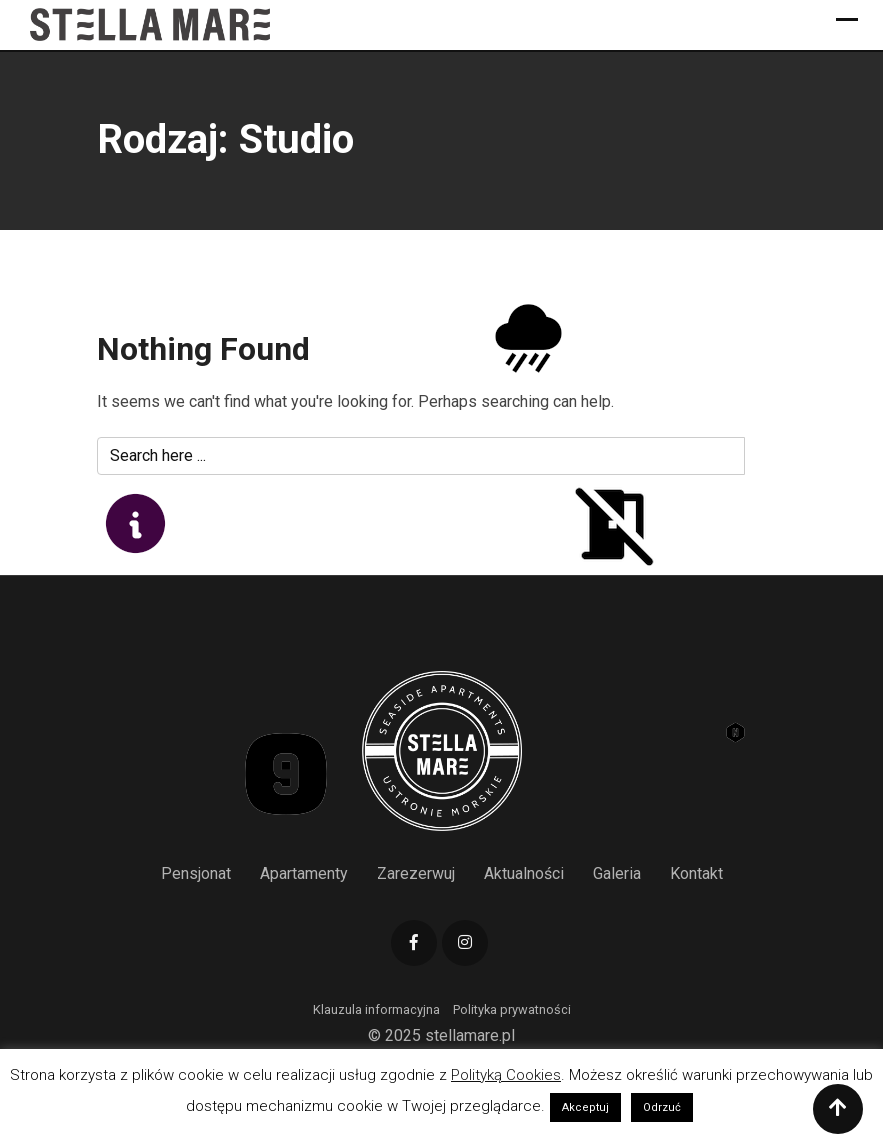 Image resolution: width=883 pixels, height=1139 pixels. I want to click on indicates a notification or new item, so click(735, 732).